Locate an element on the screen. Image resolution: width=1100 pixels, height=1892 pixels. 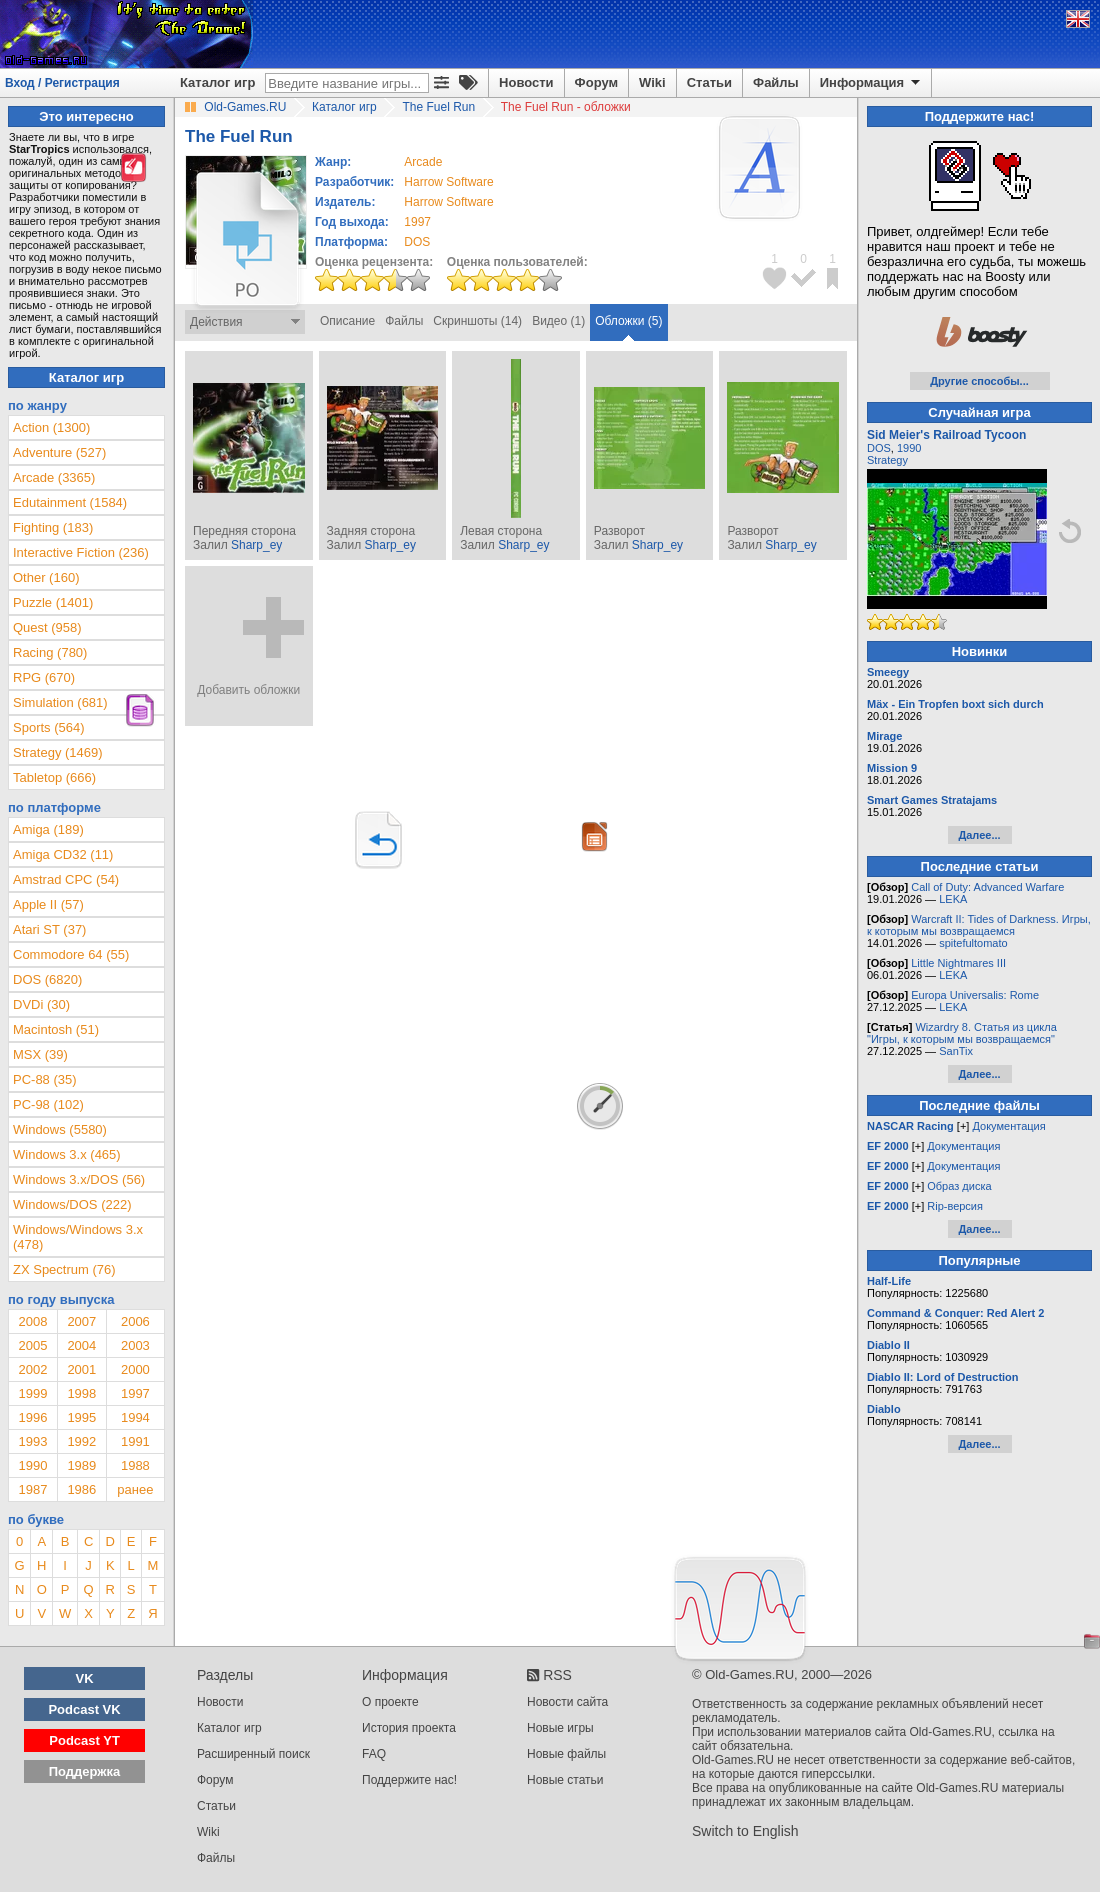
open an eps vector file is located at coordinates (133, 167).